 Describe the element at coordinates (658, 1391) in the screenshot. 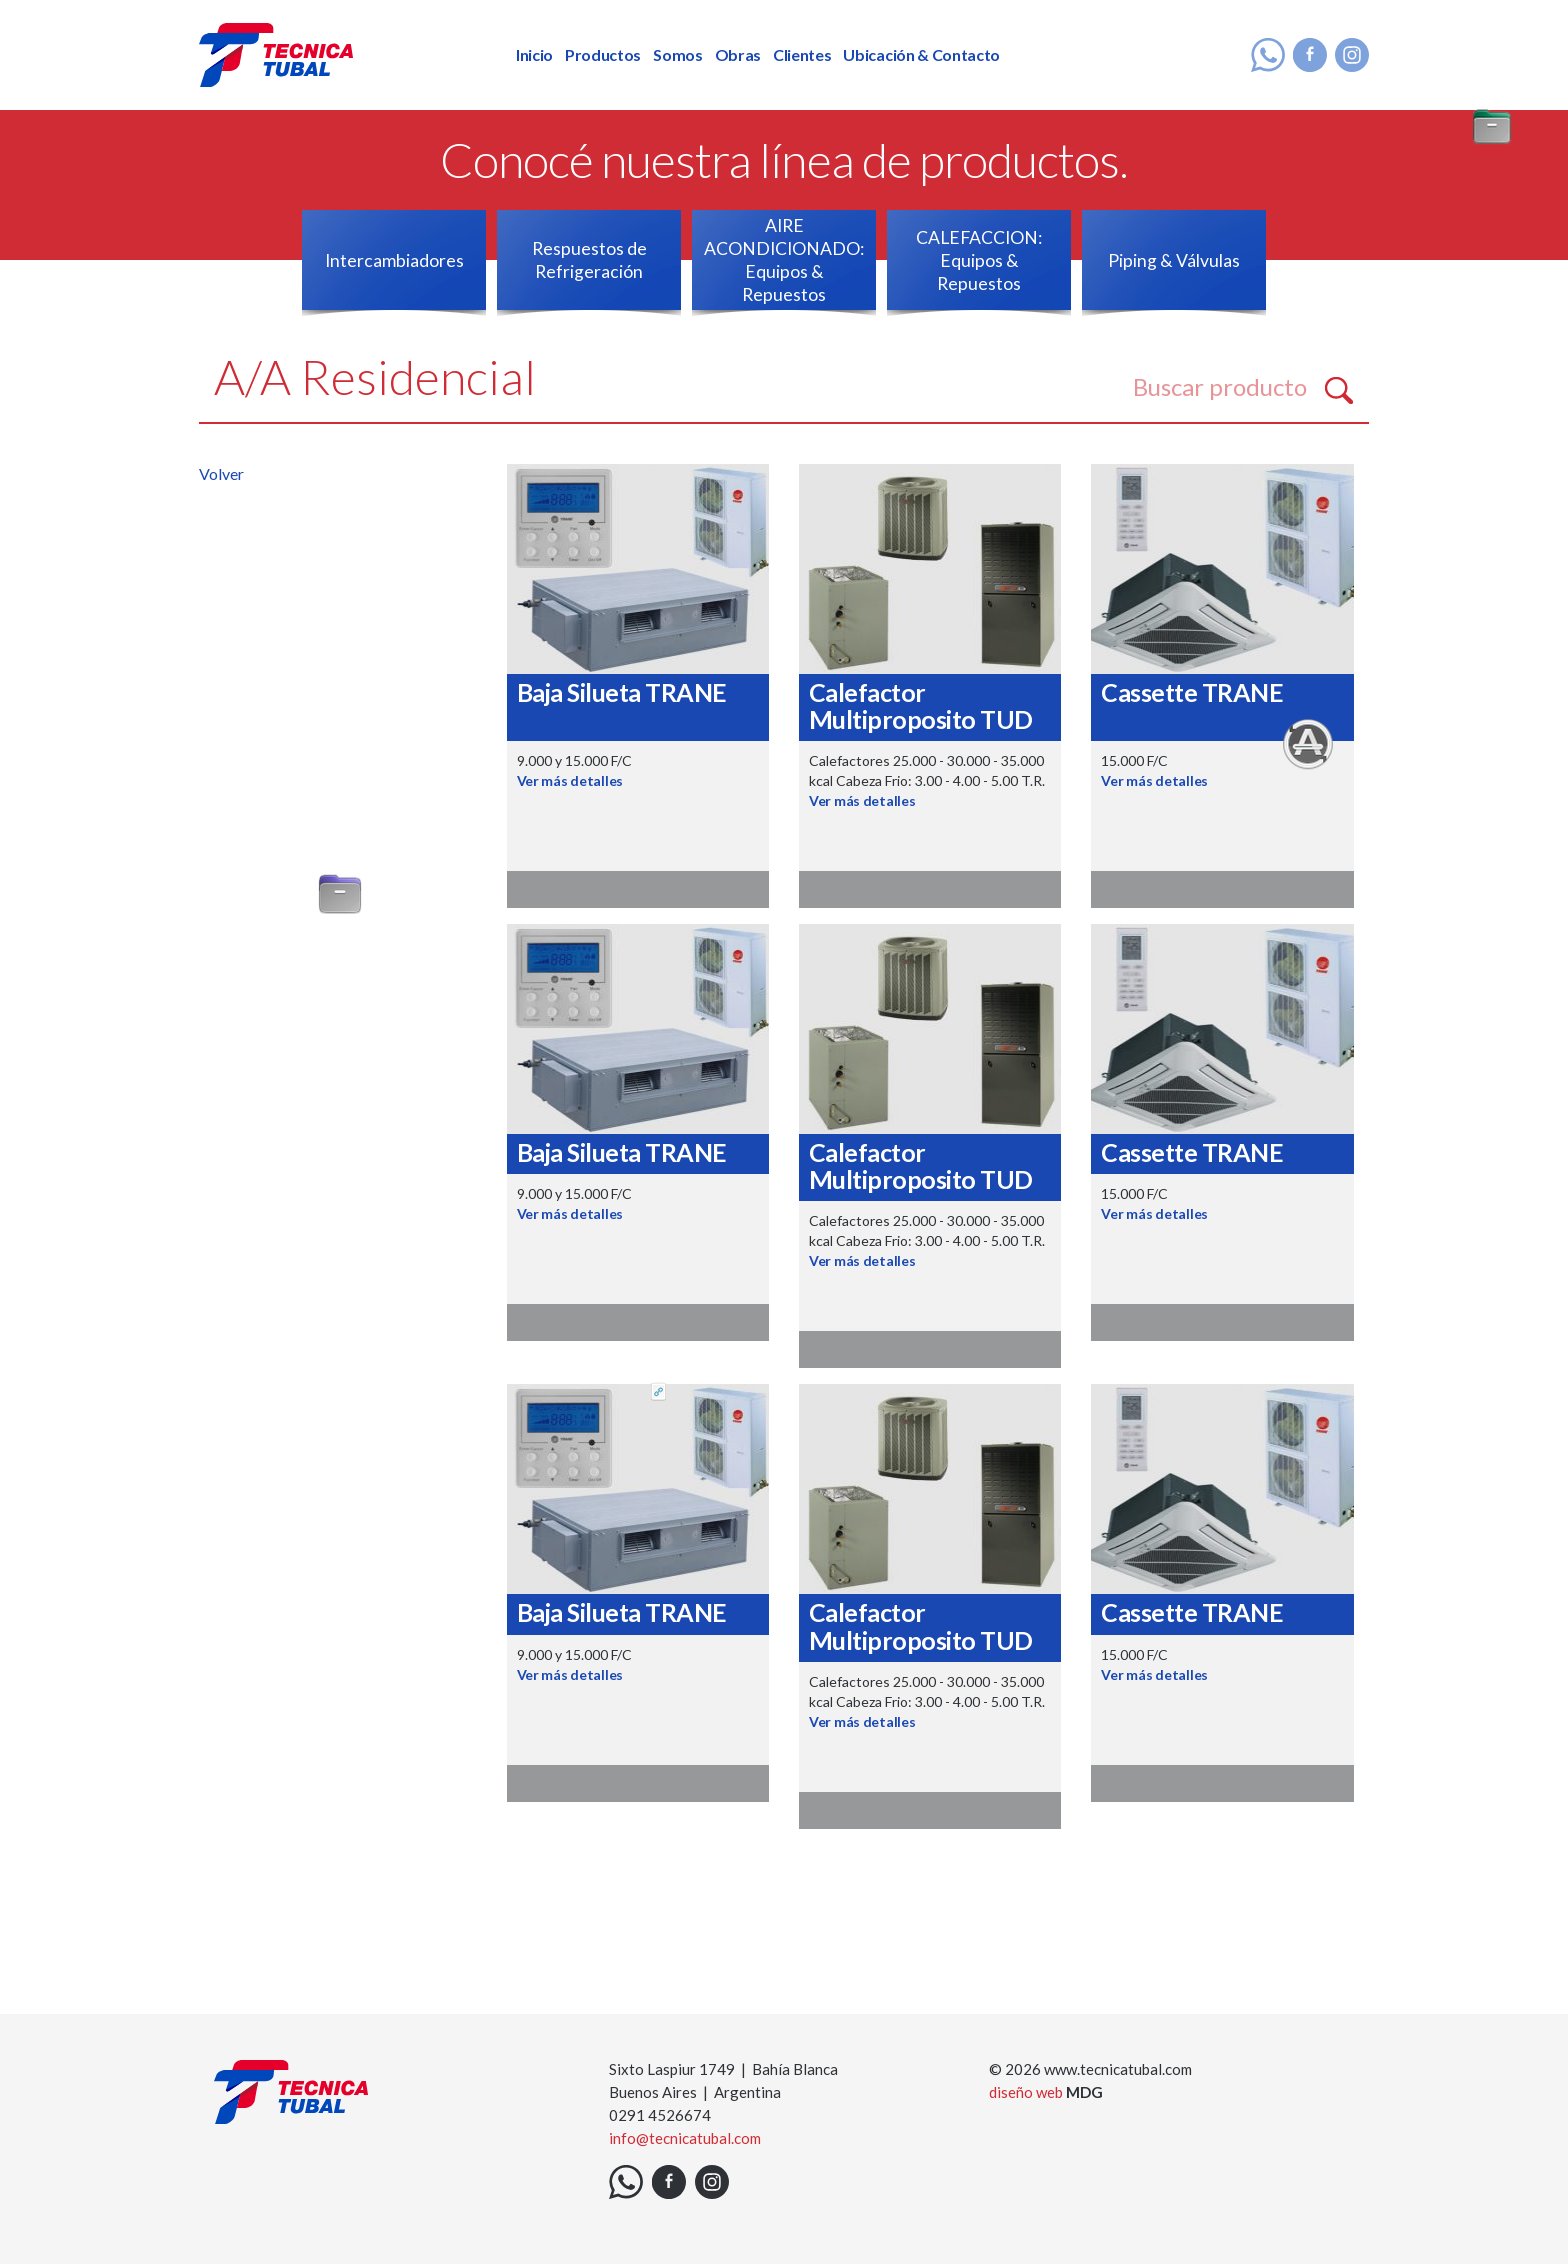

I see `a windows internet shortcut file` at that location.